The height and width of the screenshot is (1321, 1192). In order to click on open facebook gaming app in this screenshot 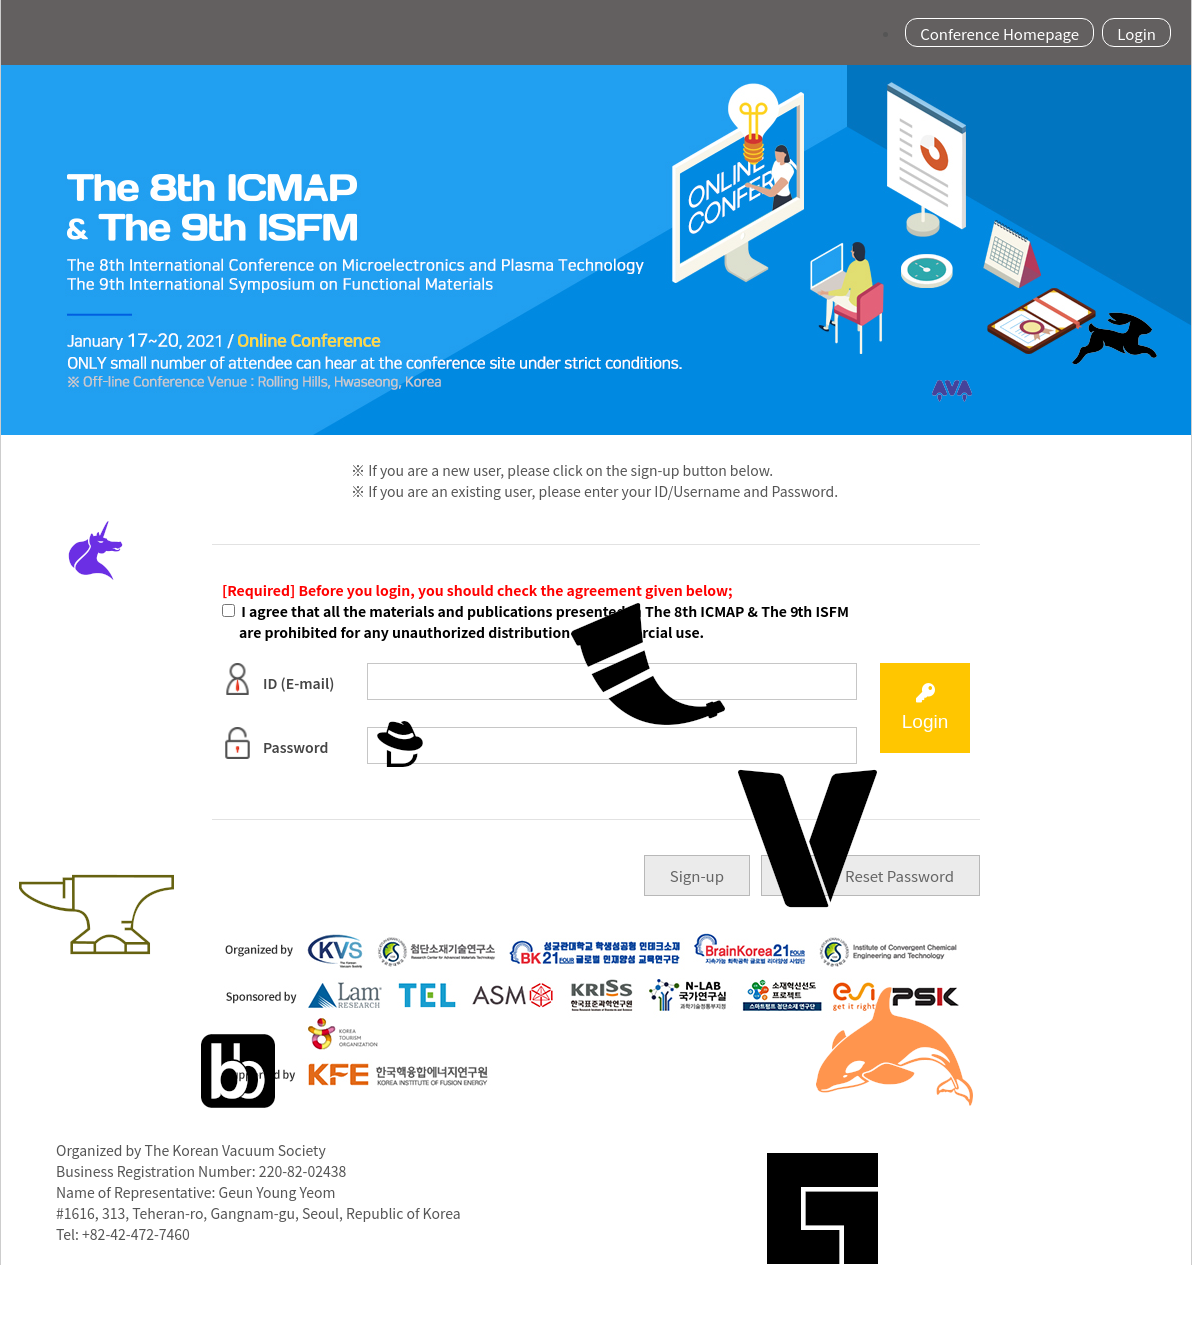, I will do `click(822, 1208)`.